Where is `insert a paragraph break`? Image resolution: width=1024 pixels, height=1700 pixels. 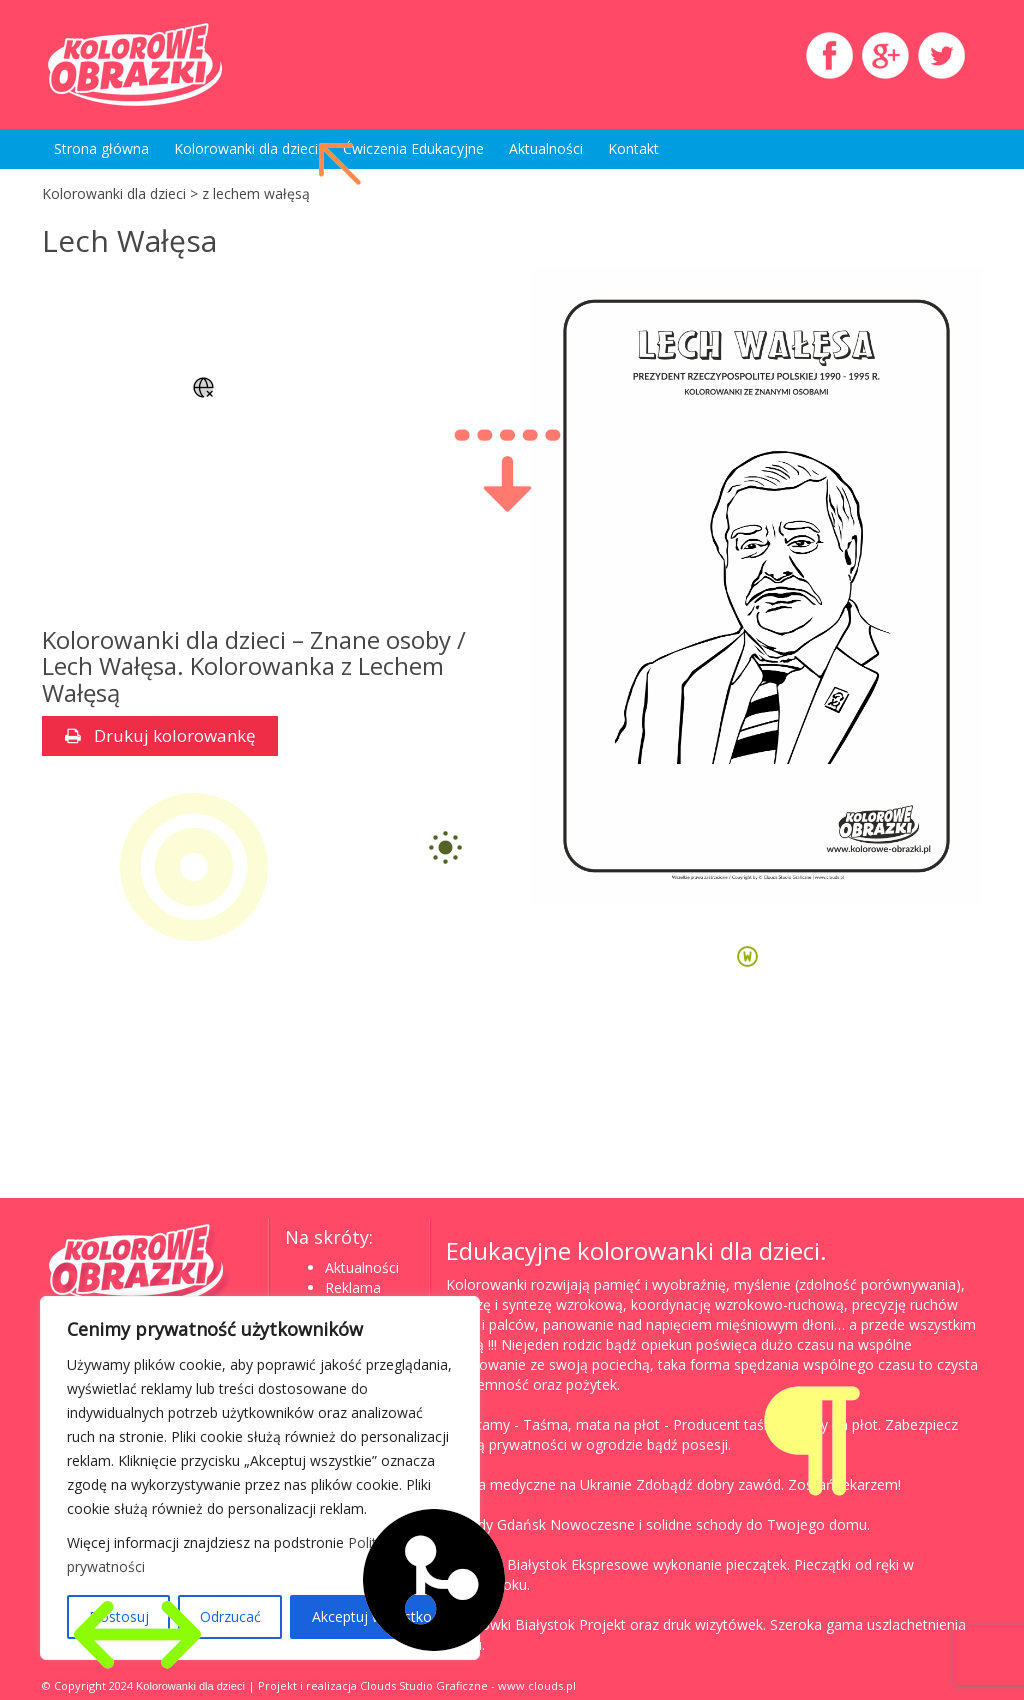
insert a paragraph break is located at coordinates (812, 1441).